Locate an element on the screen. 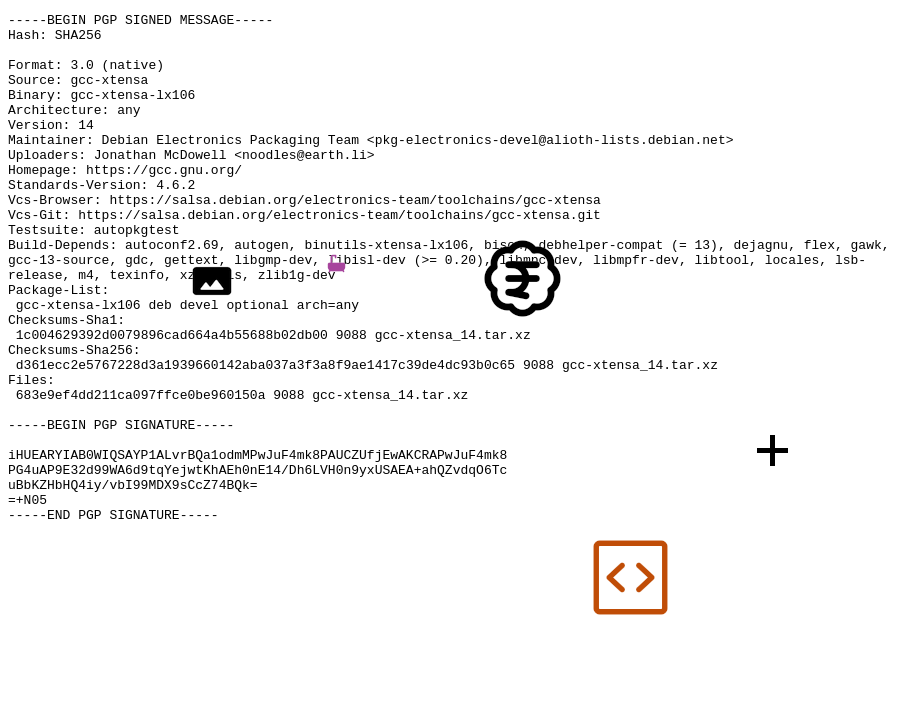 Image resolution: width=913 pixels, height=720 pixels. indicates bathroom amenity available is located at coordinates (336, 263).